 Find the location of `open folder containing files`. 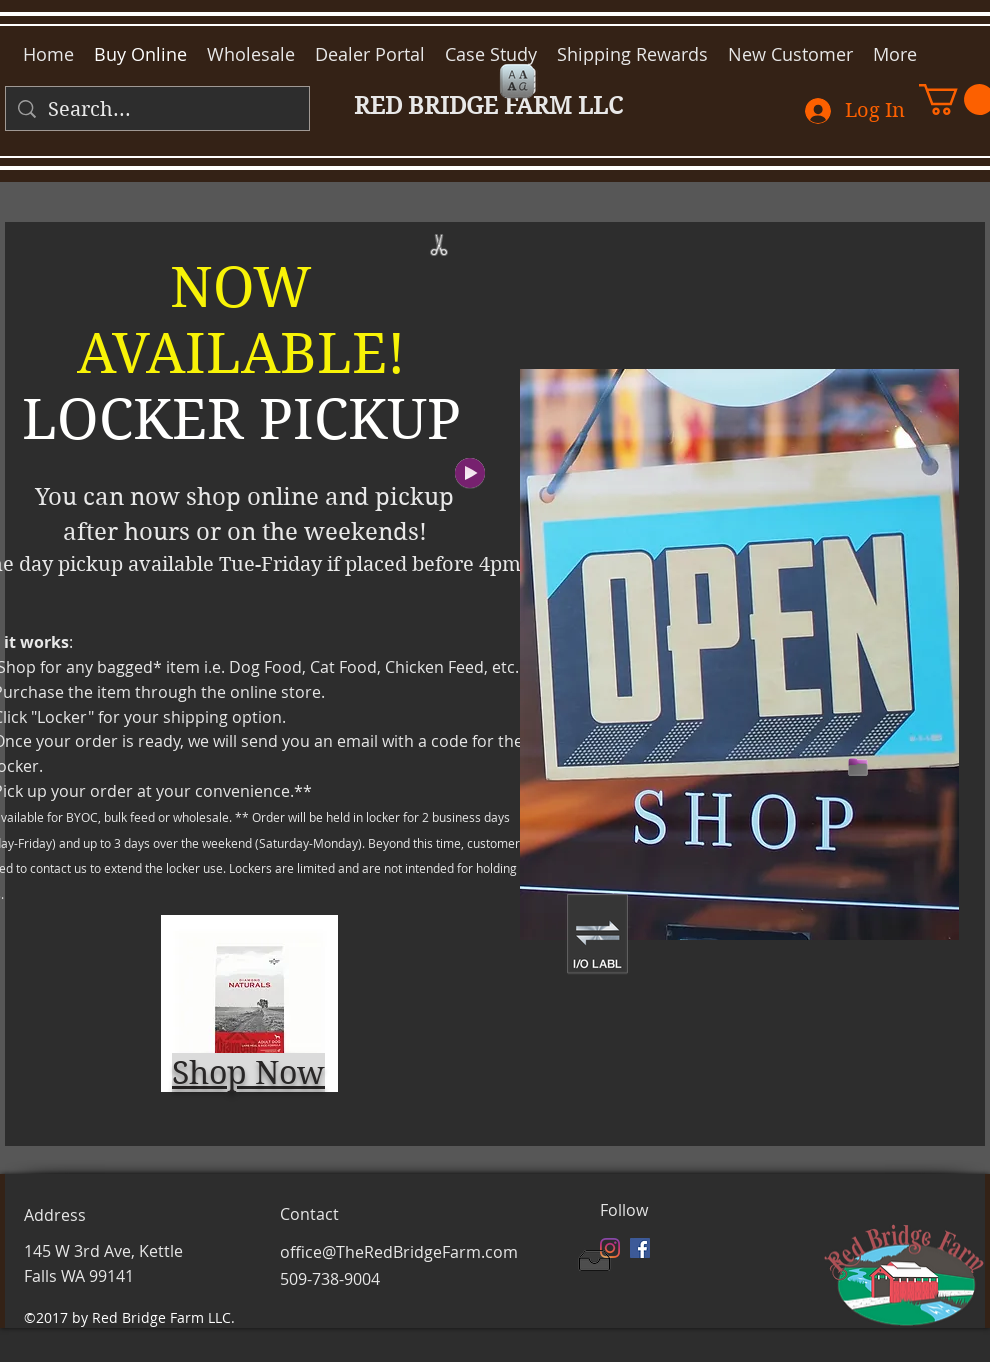

open folder containing files is located at coordinates (858, 767).